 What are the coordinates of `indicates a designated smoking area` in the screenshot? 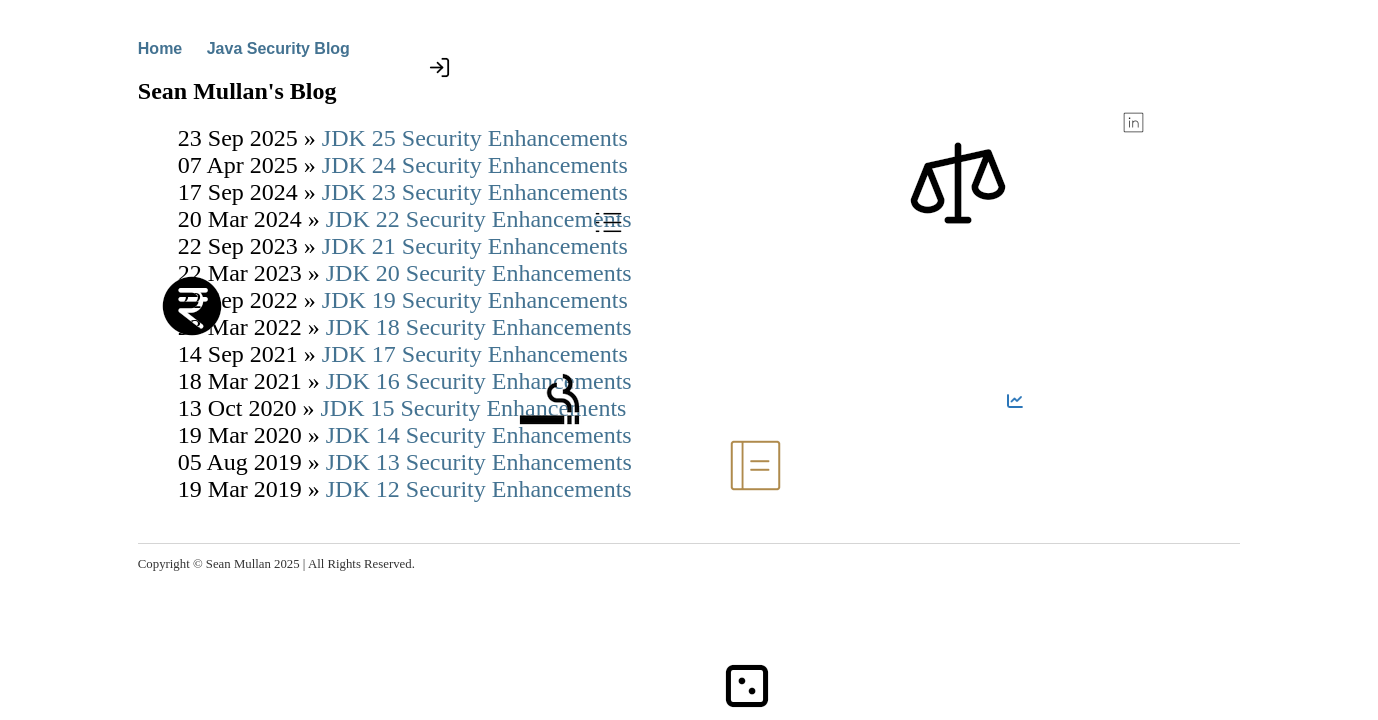 It's located at (549, 403).